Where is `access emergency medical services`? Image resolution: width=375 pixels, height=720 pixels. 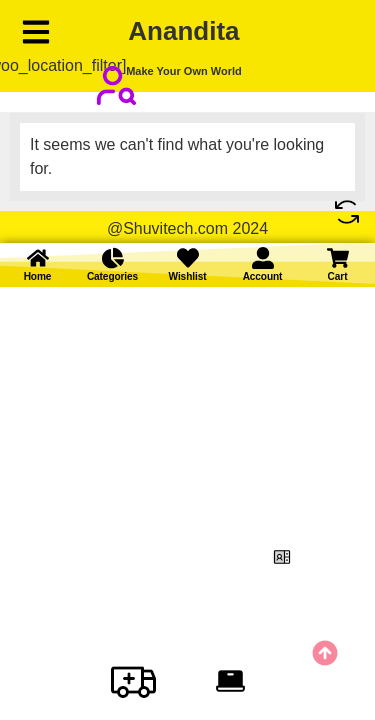 access emergency medical services is located at coordinates (132, 680).